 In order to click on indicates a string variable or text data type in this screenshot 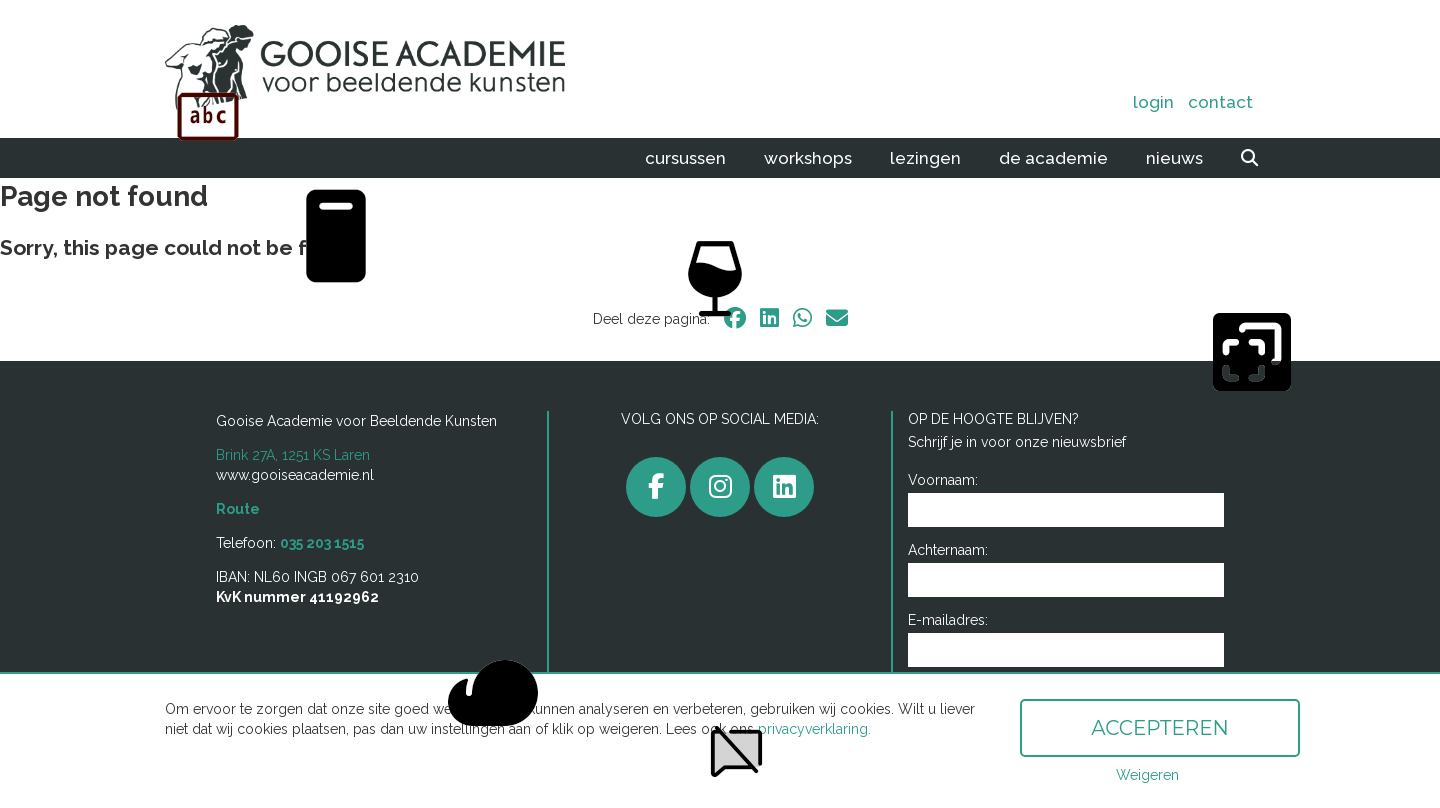, I will do `click(208, 119)`.